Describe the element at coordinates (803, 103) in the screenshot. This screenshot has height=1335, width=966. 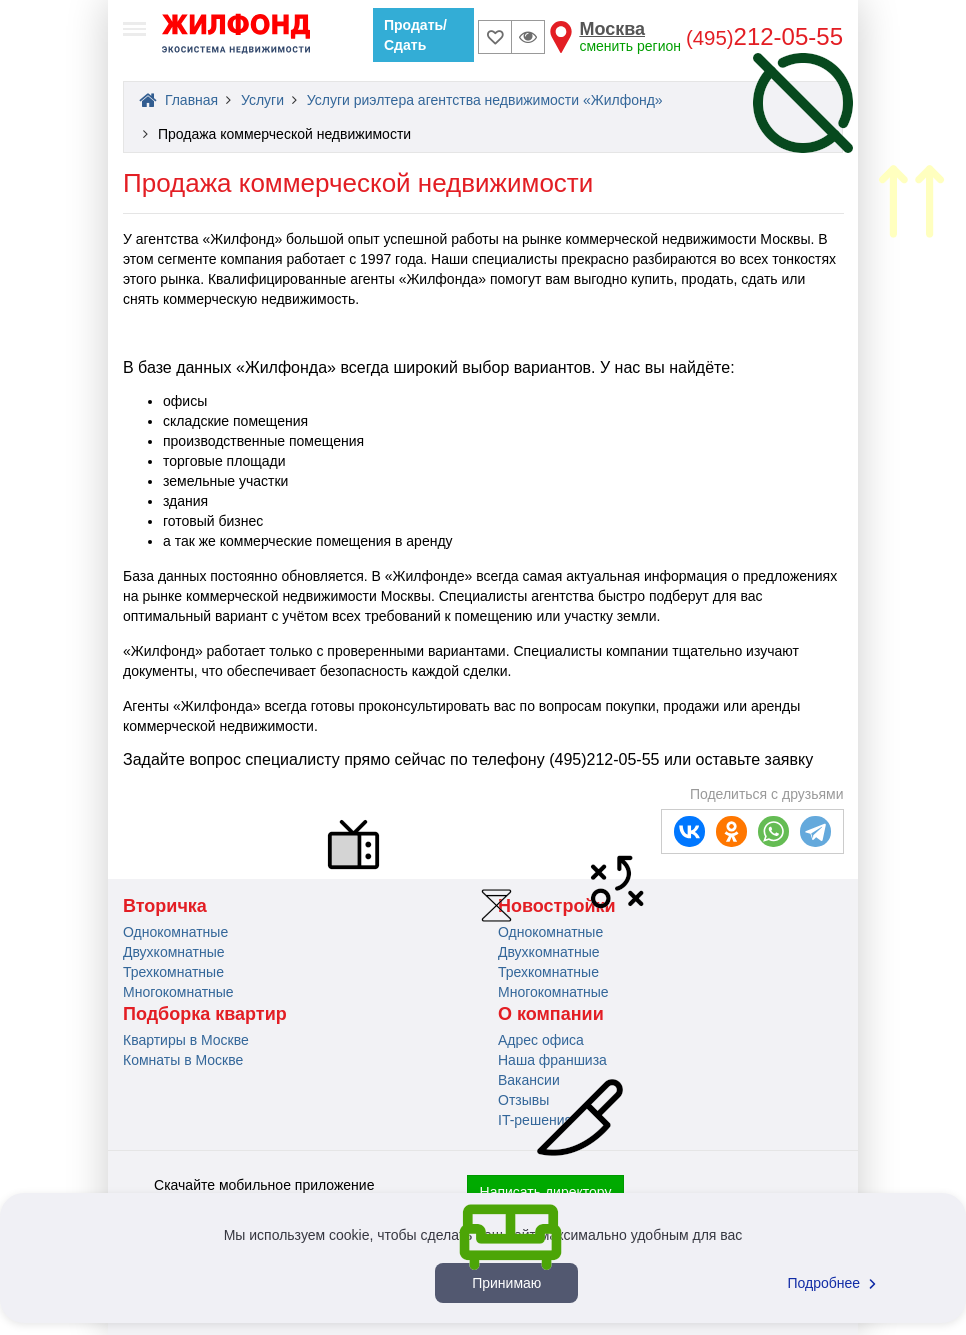
I see `do not dry clean this item` at that location.